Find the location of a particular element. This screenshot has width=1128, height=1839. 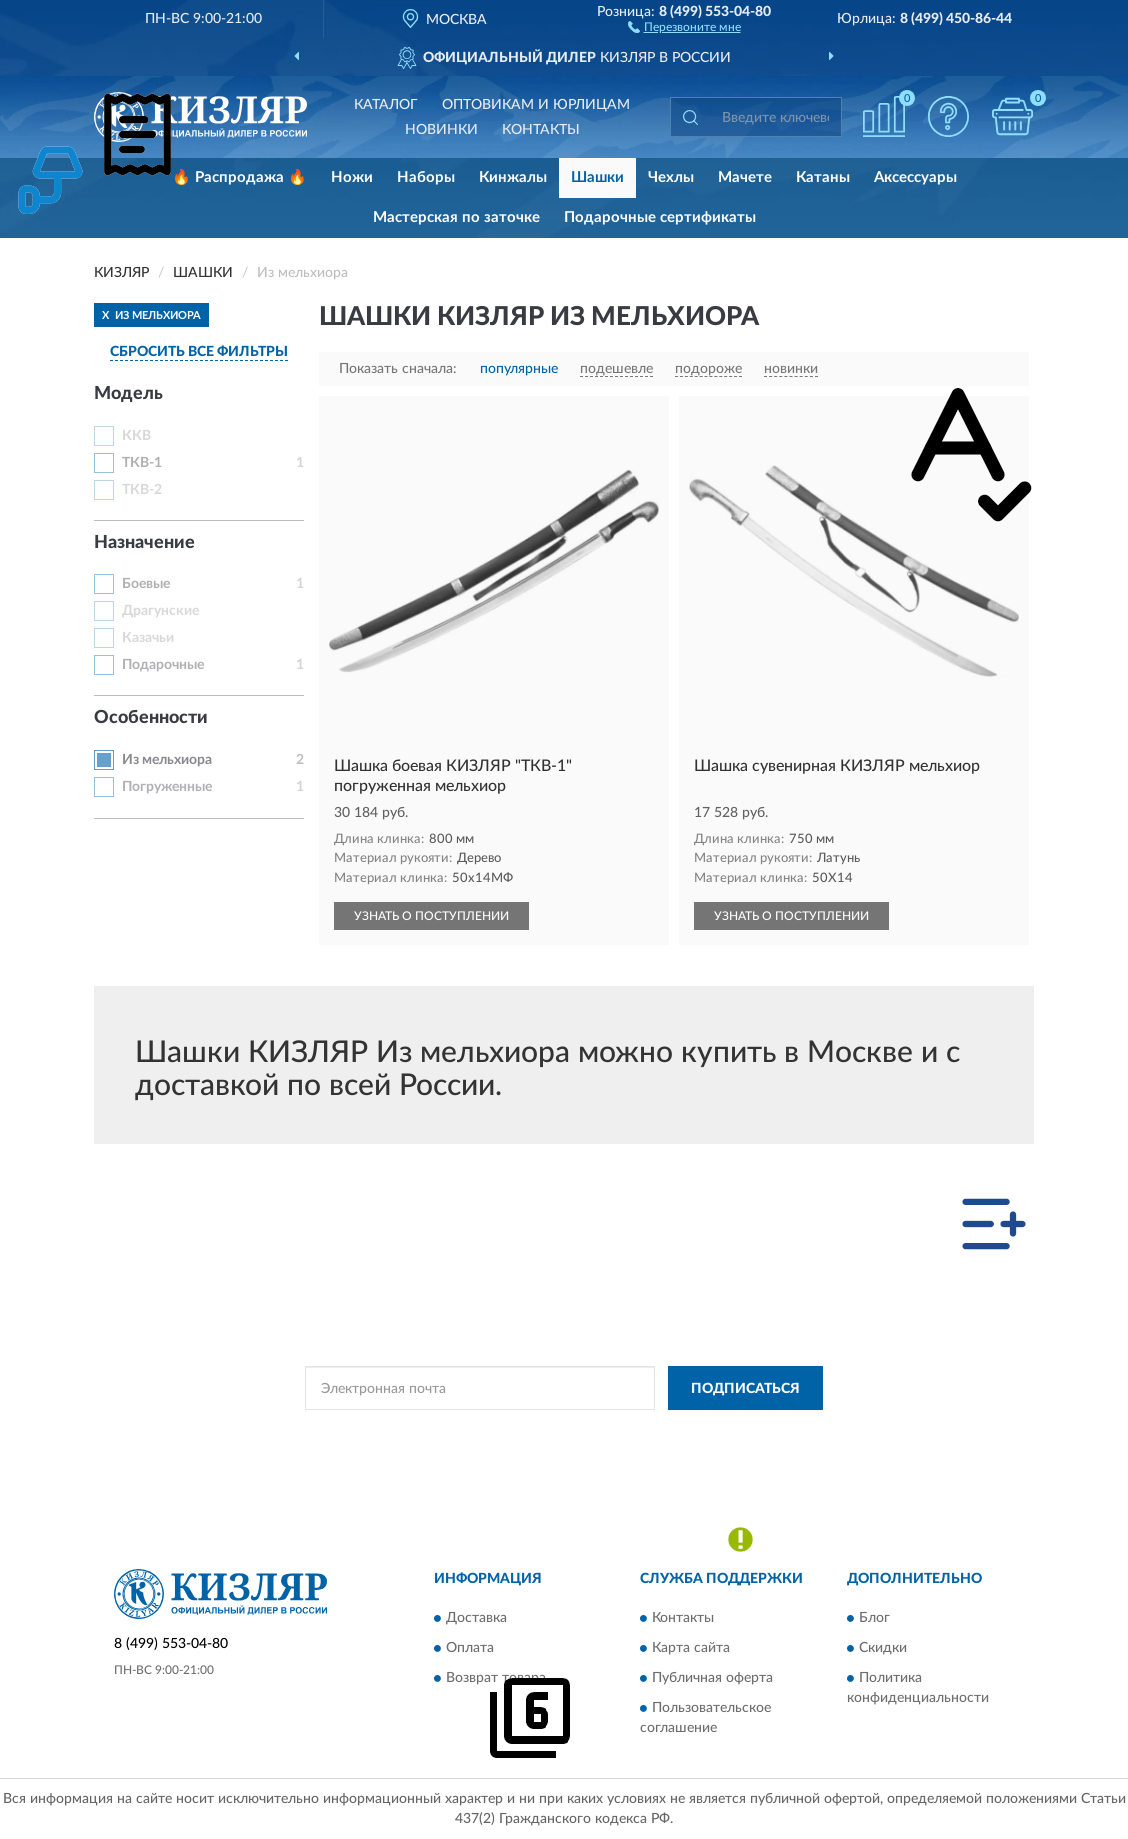

check spelling and grammar is located at coordinates (958, 448).